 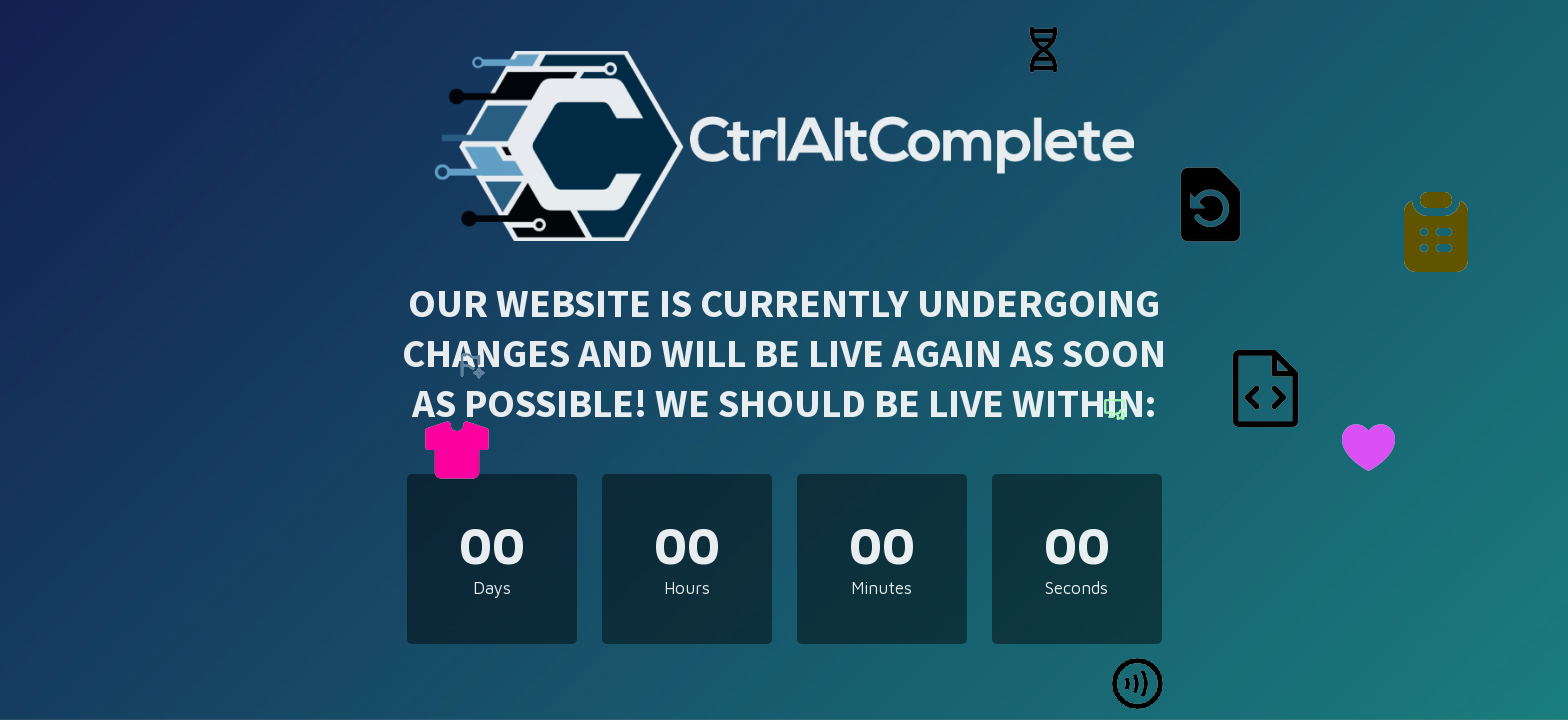 I want to click on add to favorites, so click(x=1368, y=447).